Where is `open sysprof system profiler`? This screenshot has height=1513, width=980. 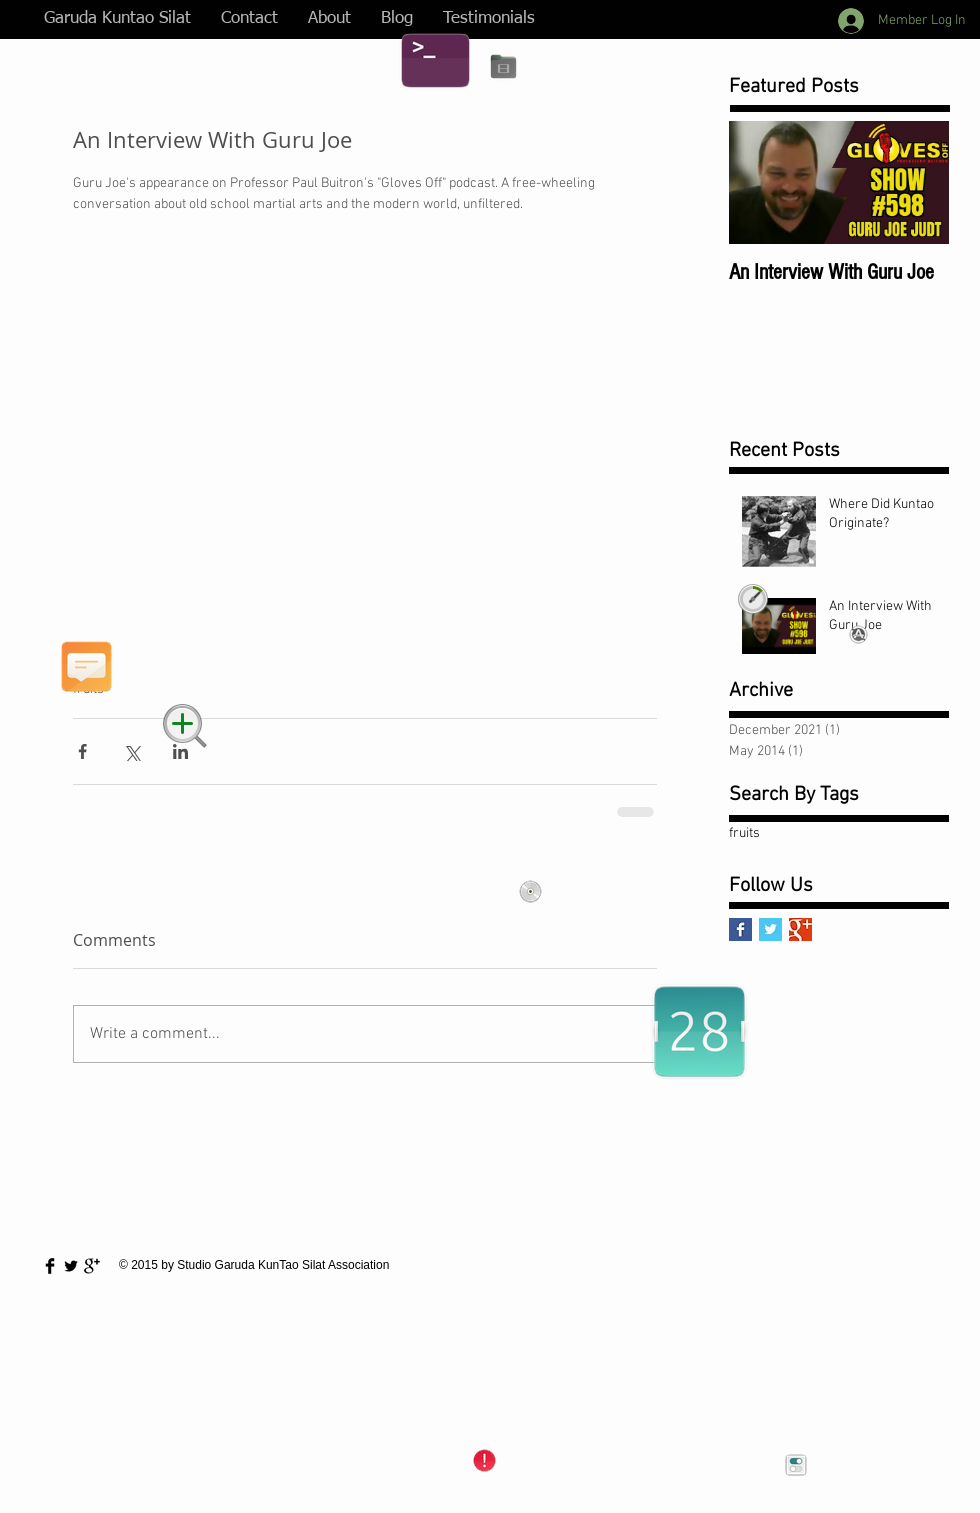
open sysprof system profiler is located at coordinates (753, 599).